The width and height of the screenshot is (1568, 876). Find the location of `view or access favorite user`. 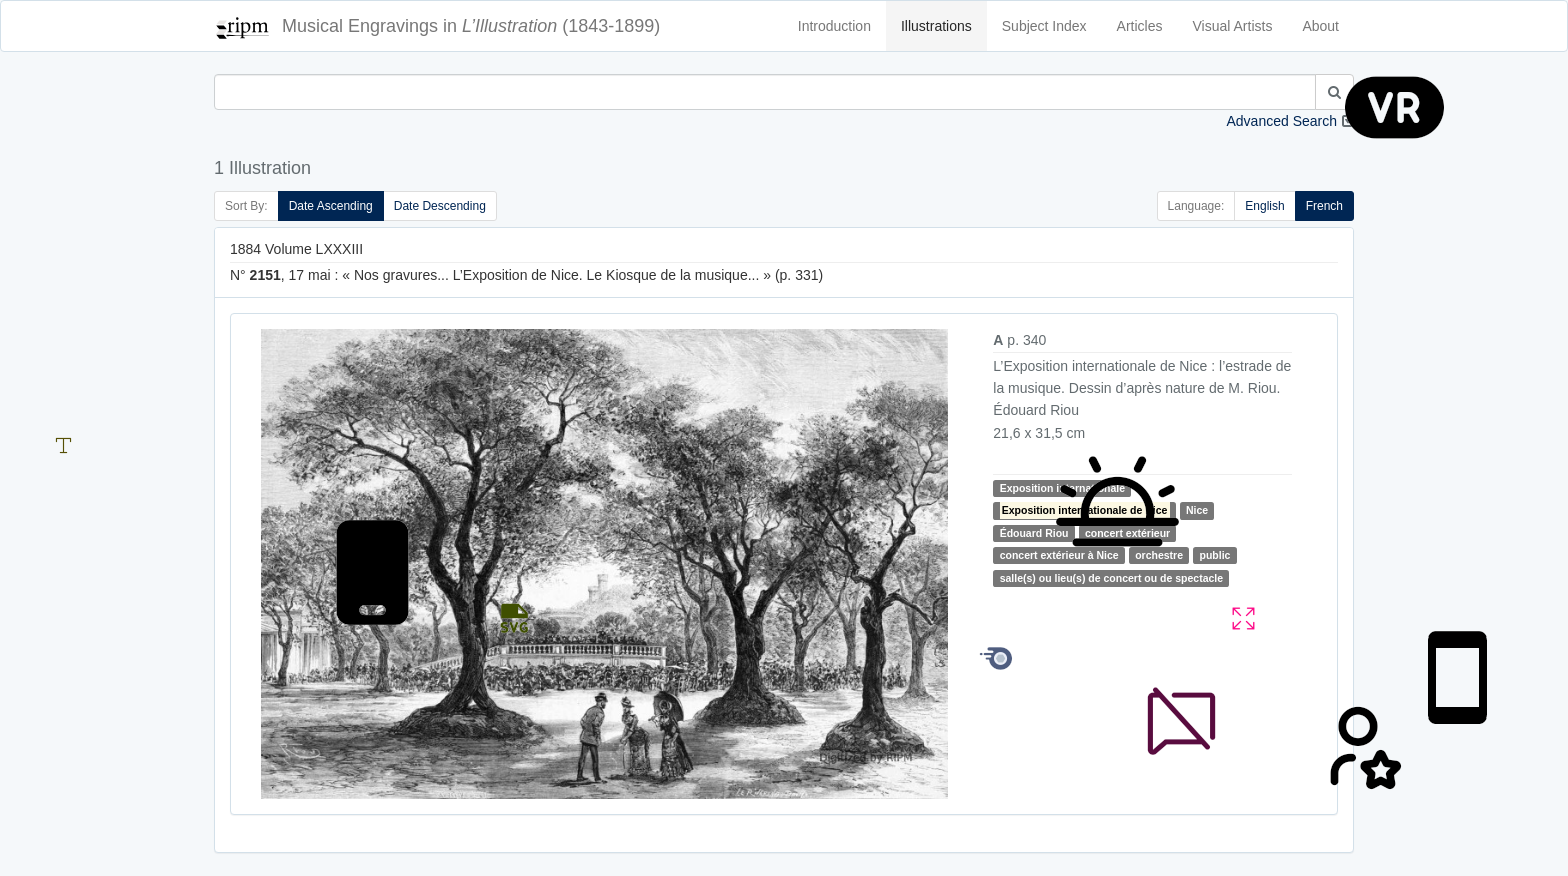

view or access favorite user is located at coordinates (1358, 746).